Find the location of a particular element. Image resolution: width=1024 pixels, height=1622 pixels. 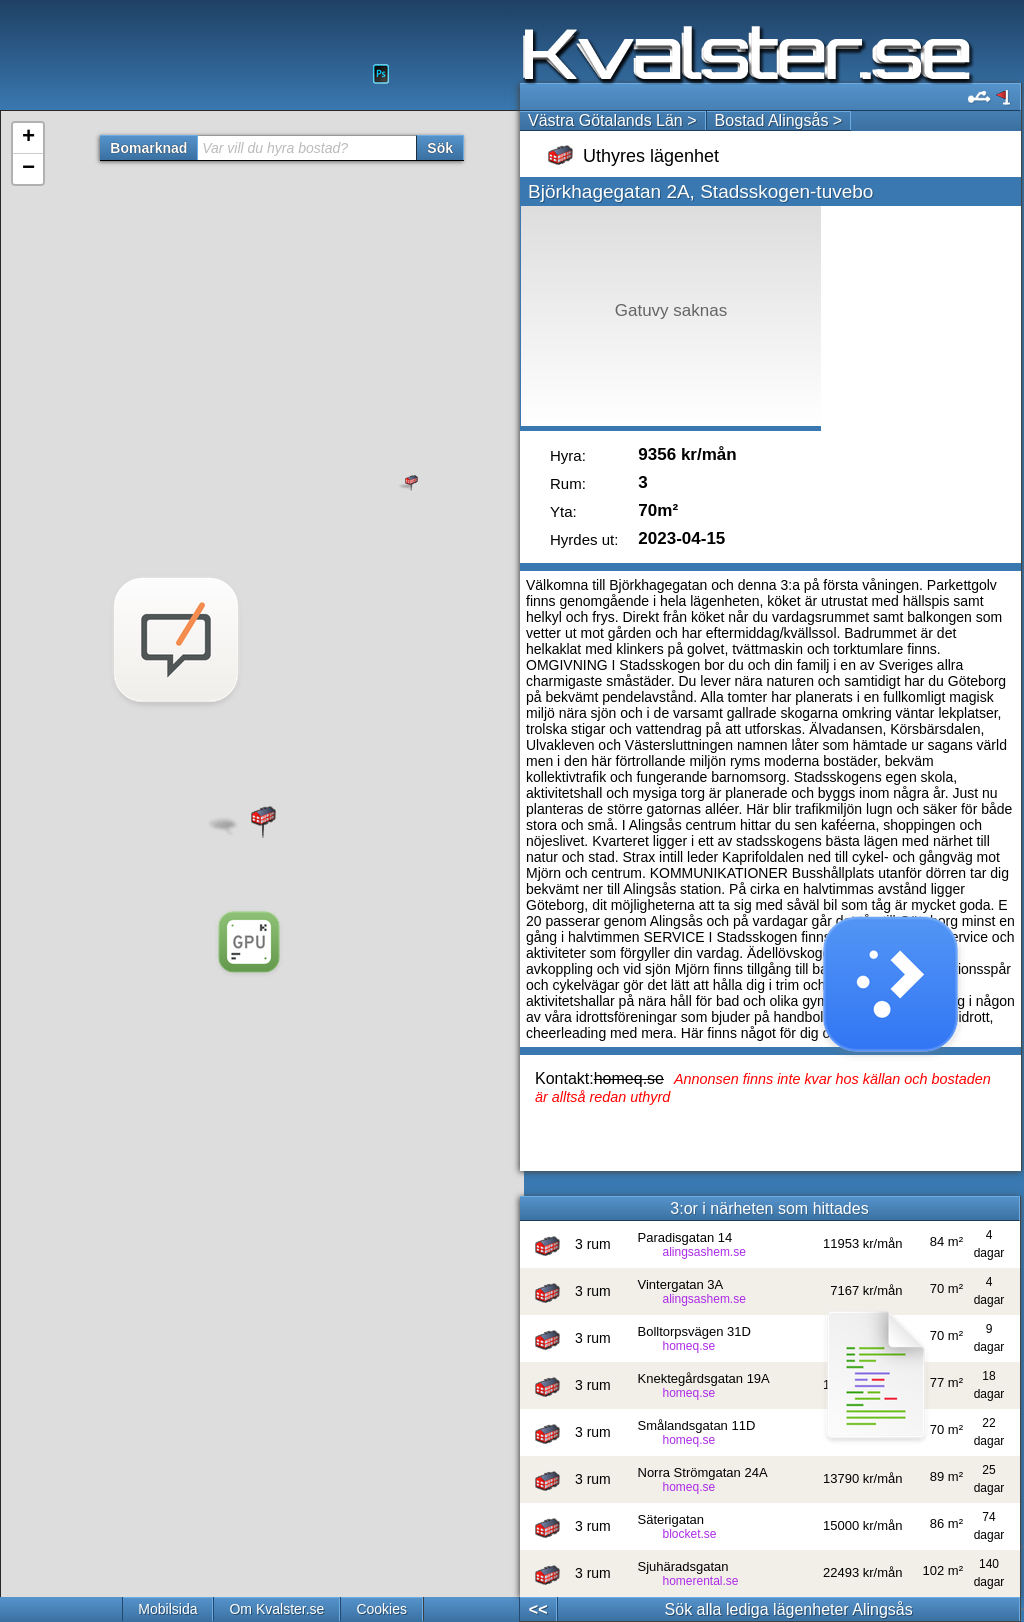

open graphics driver settings is located at coordinates (249, 943).